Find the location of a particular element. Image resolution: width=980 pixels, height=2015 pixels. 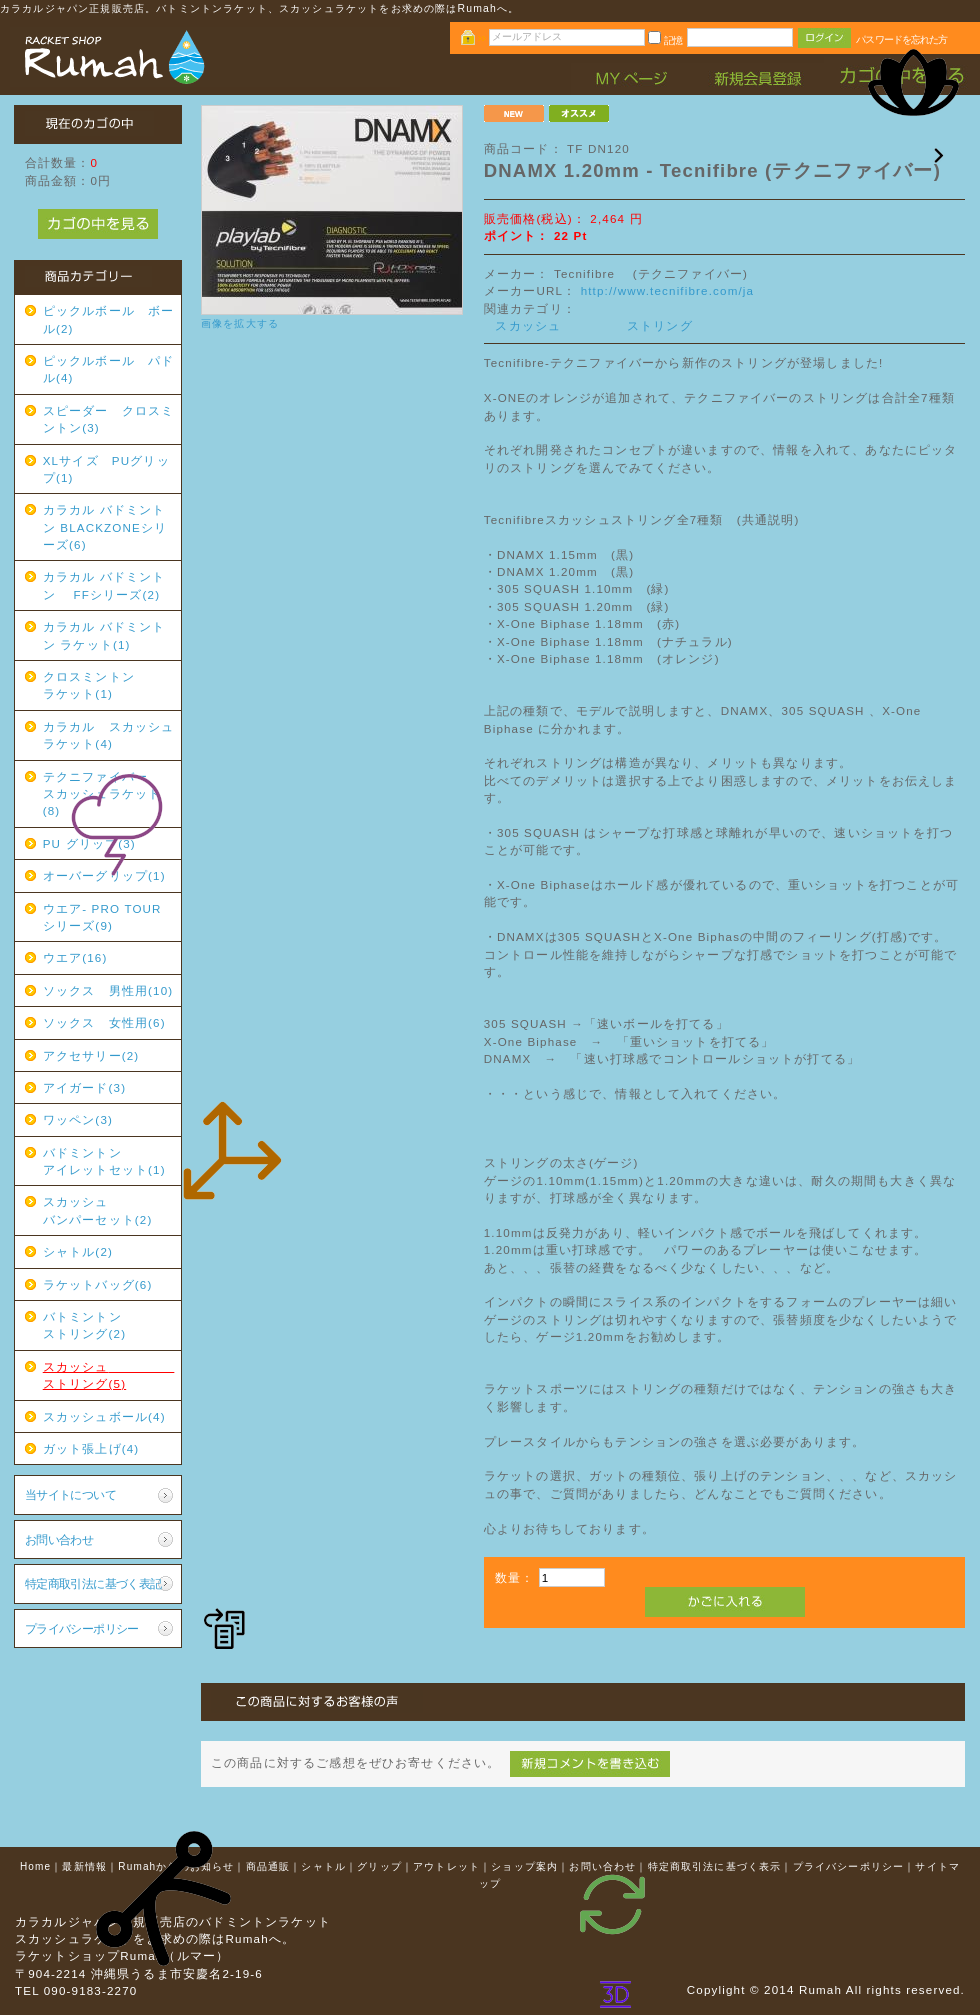

access meditation or mindfulness features is located at coordinates (913, 85).